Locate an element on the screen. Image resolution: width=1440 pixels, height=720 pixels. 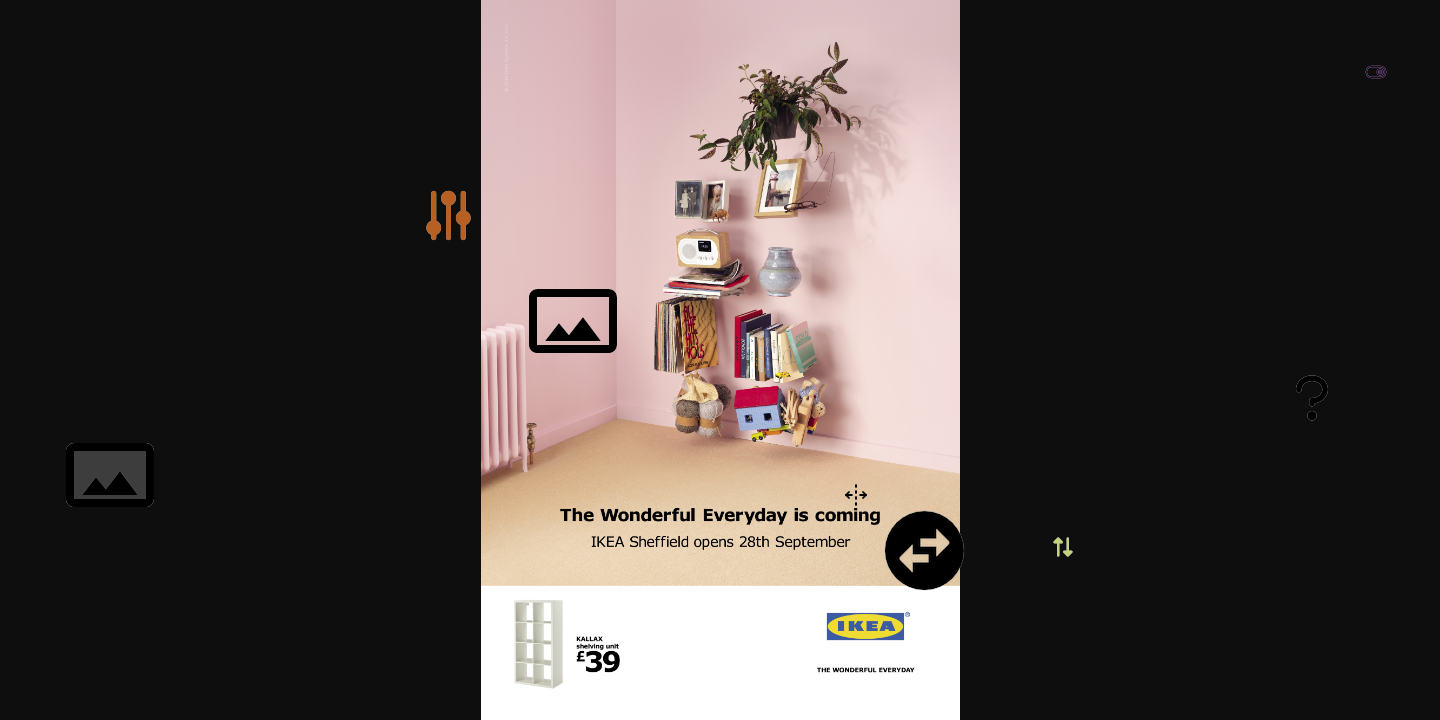
swap or exchange items horizontally is located at coordinates (924, 550).